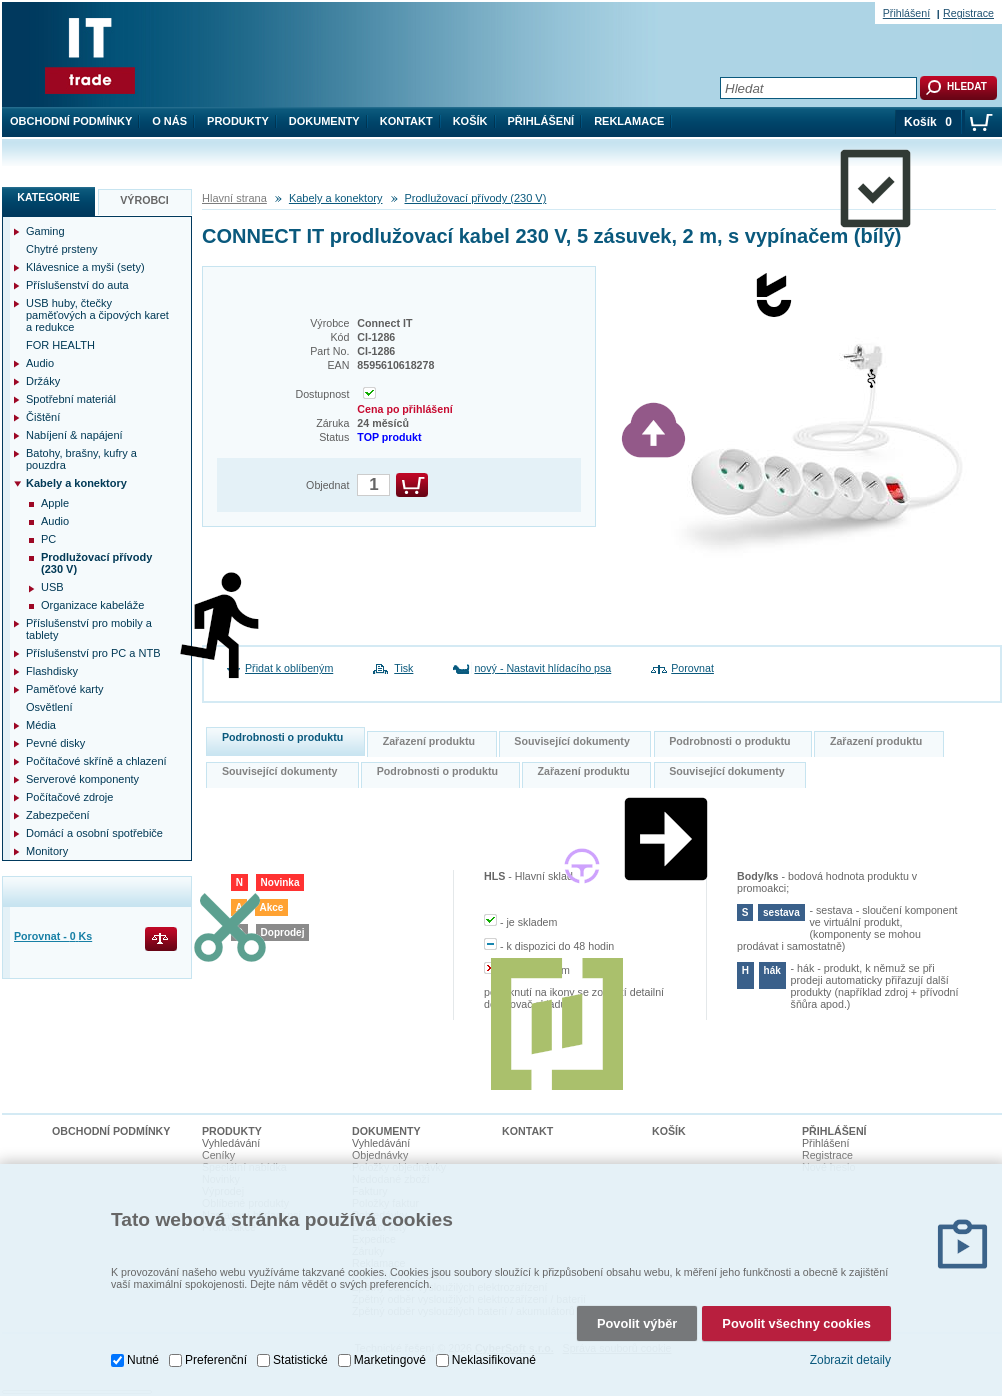 Image resolution: width=1002 pixels, height=1396 pixels. What do you see at coordinates (871, 378) in the screenshot?
I see `recoil state management library logo` at bounding box center [871, 378].